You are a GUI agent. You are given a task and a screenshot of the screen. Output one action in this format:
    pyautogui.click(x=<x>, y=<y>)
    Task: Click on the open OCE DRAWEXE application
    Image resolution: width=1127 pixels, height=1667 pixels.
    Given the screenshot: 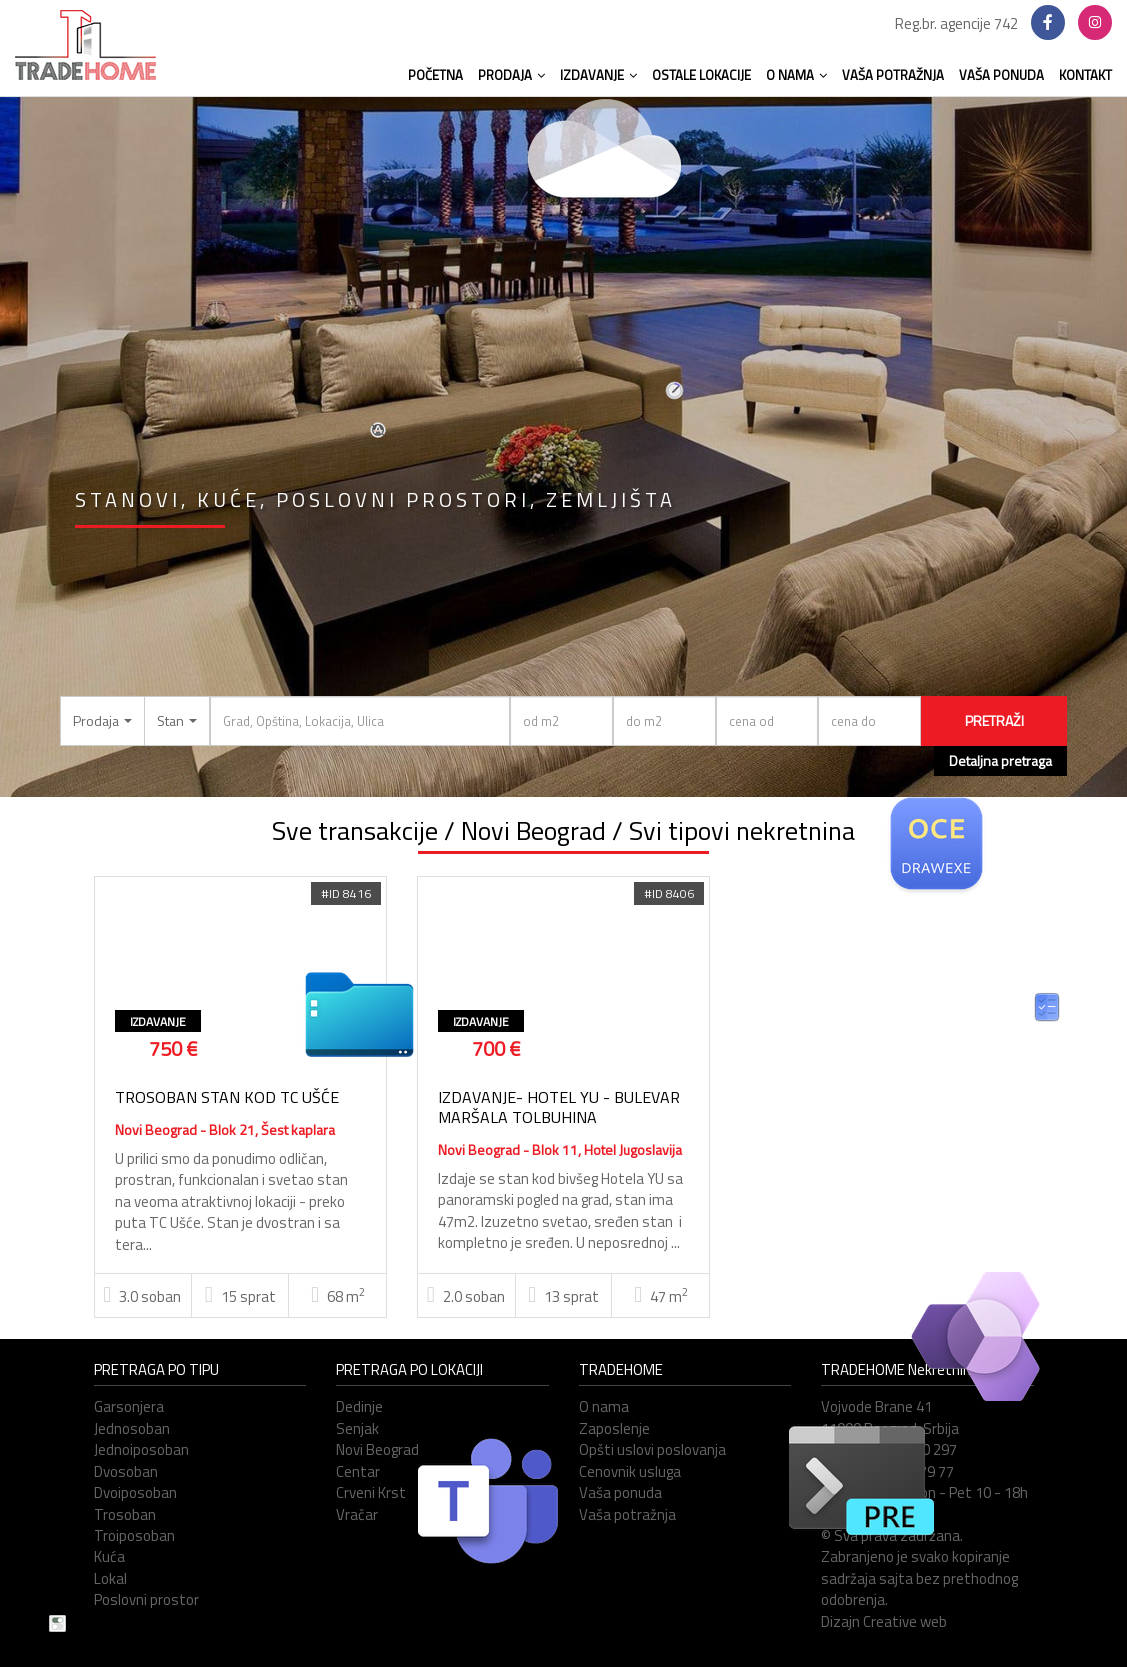 What is the action you would take?
    pyautogui.click(x=936, y=843)
    